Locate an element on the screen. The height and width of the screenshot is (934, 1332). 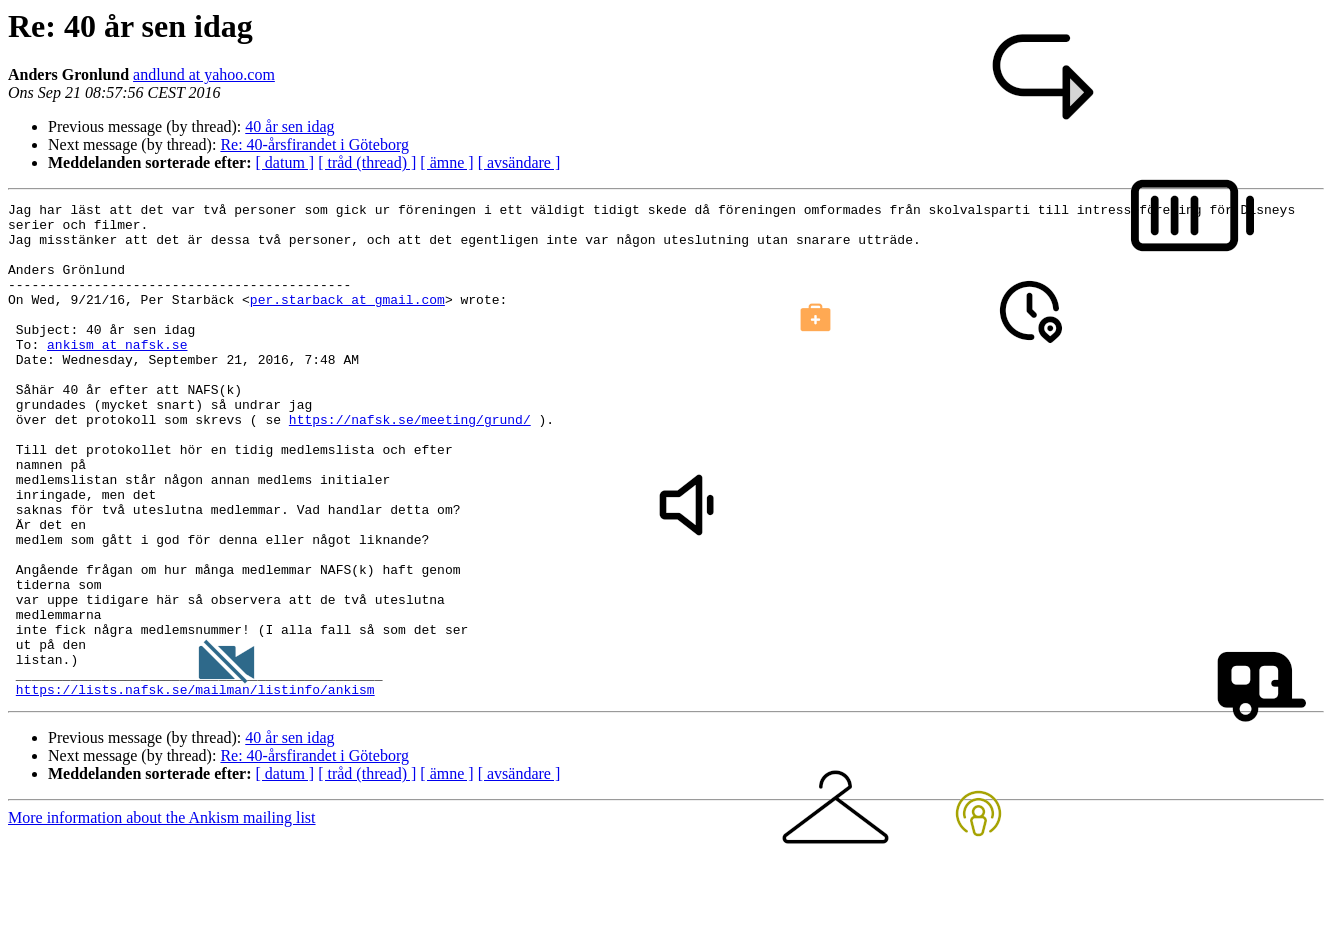
access medical or health resources is located at coordinates (815, 318).